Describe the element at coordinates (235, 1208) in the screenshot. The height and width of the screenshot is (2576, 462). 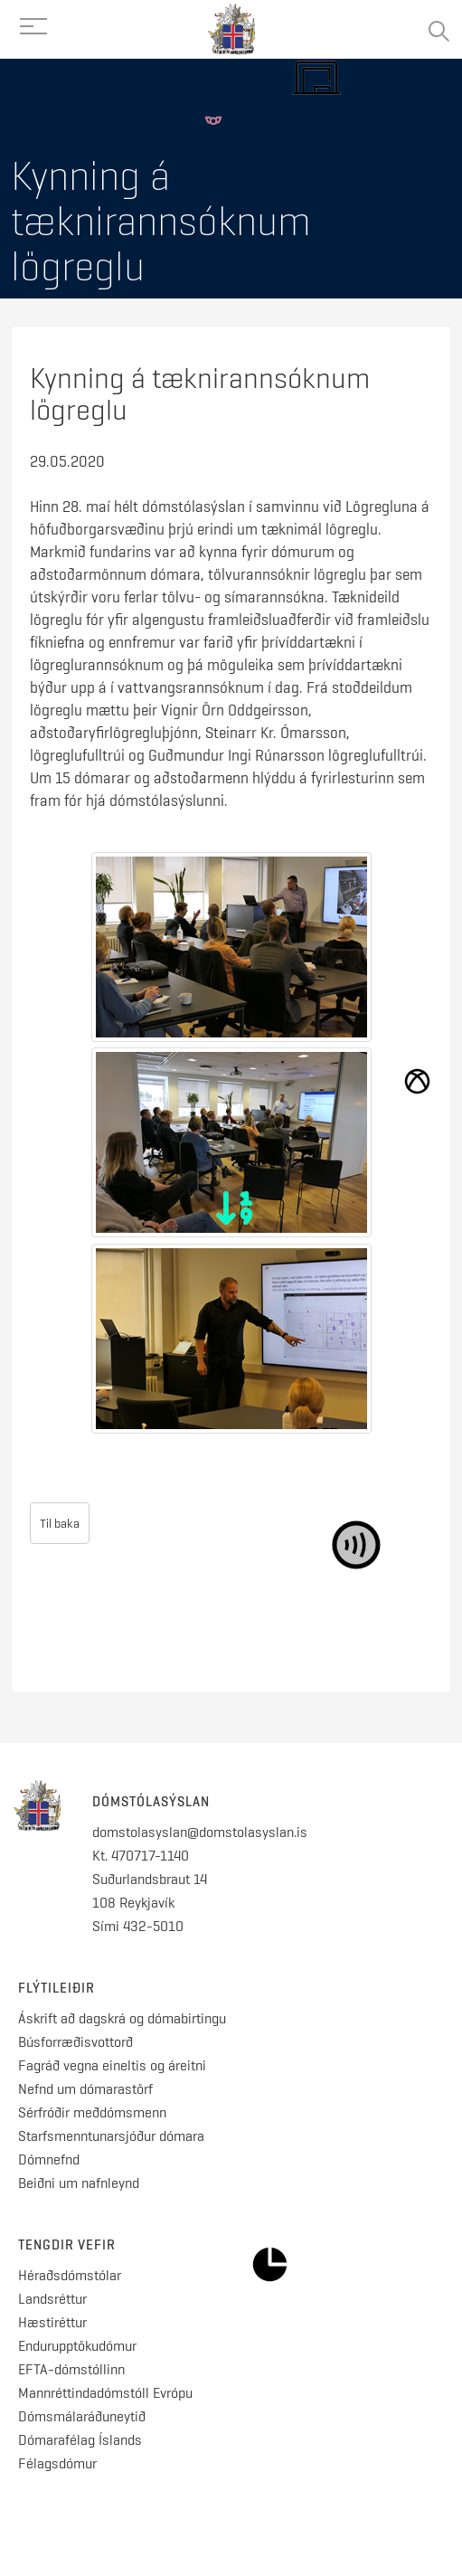
I see `sort items in ascending numerical order` at that location.